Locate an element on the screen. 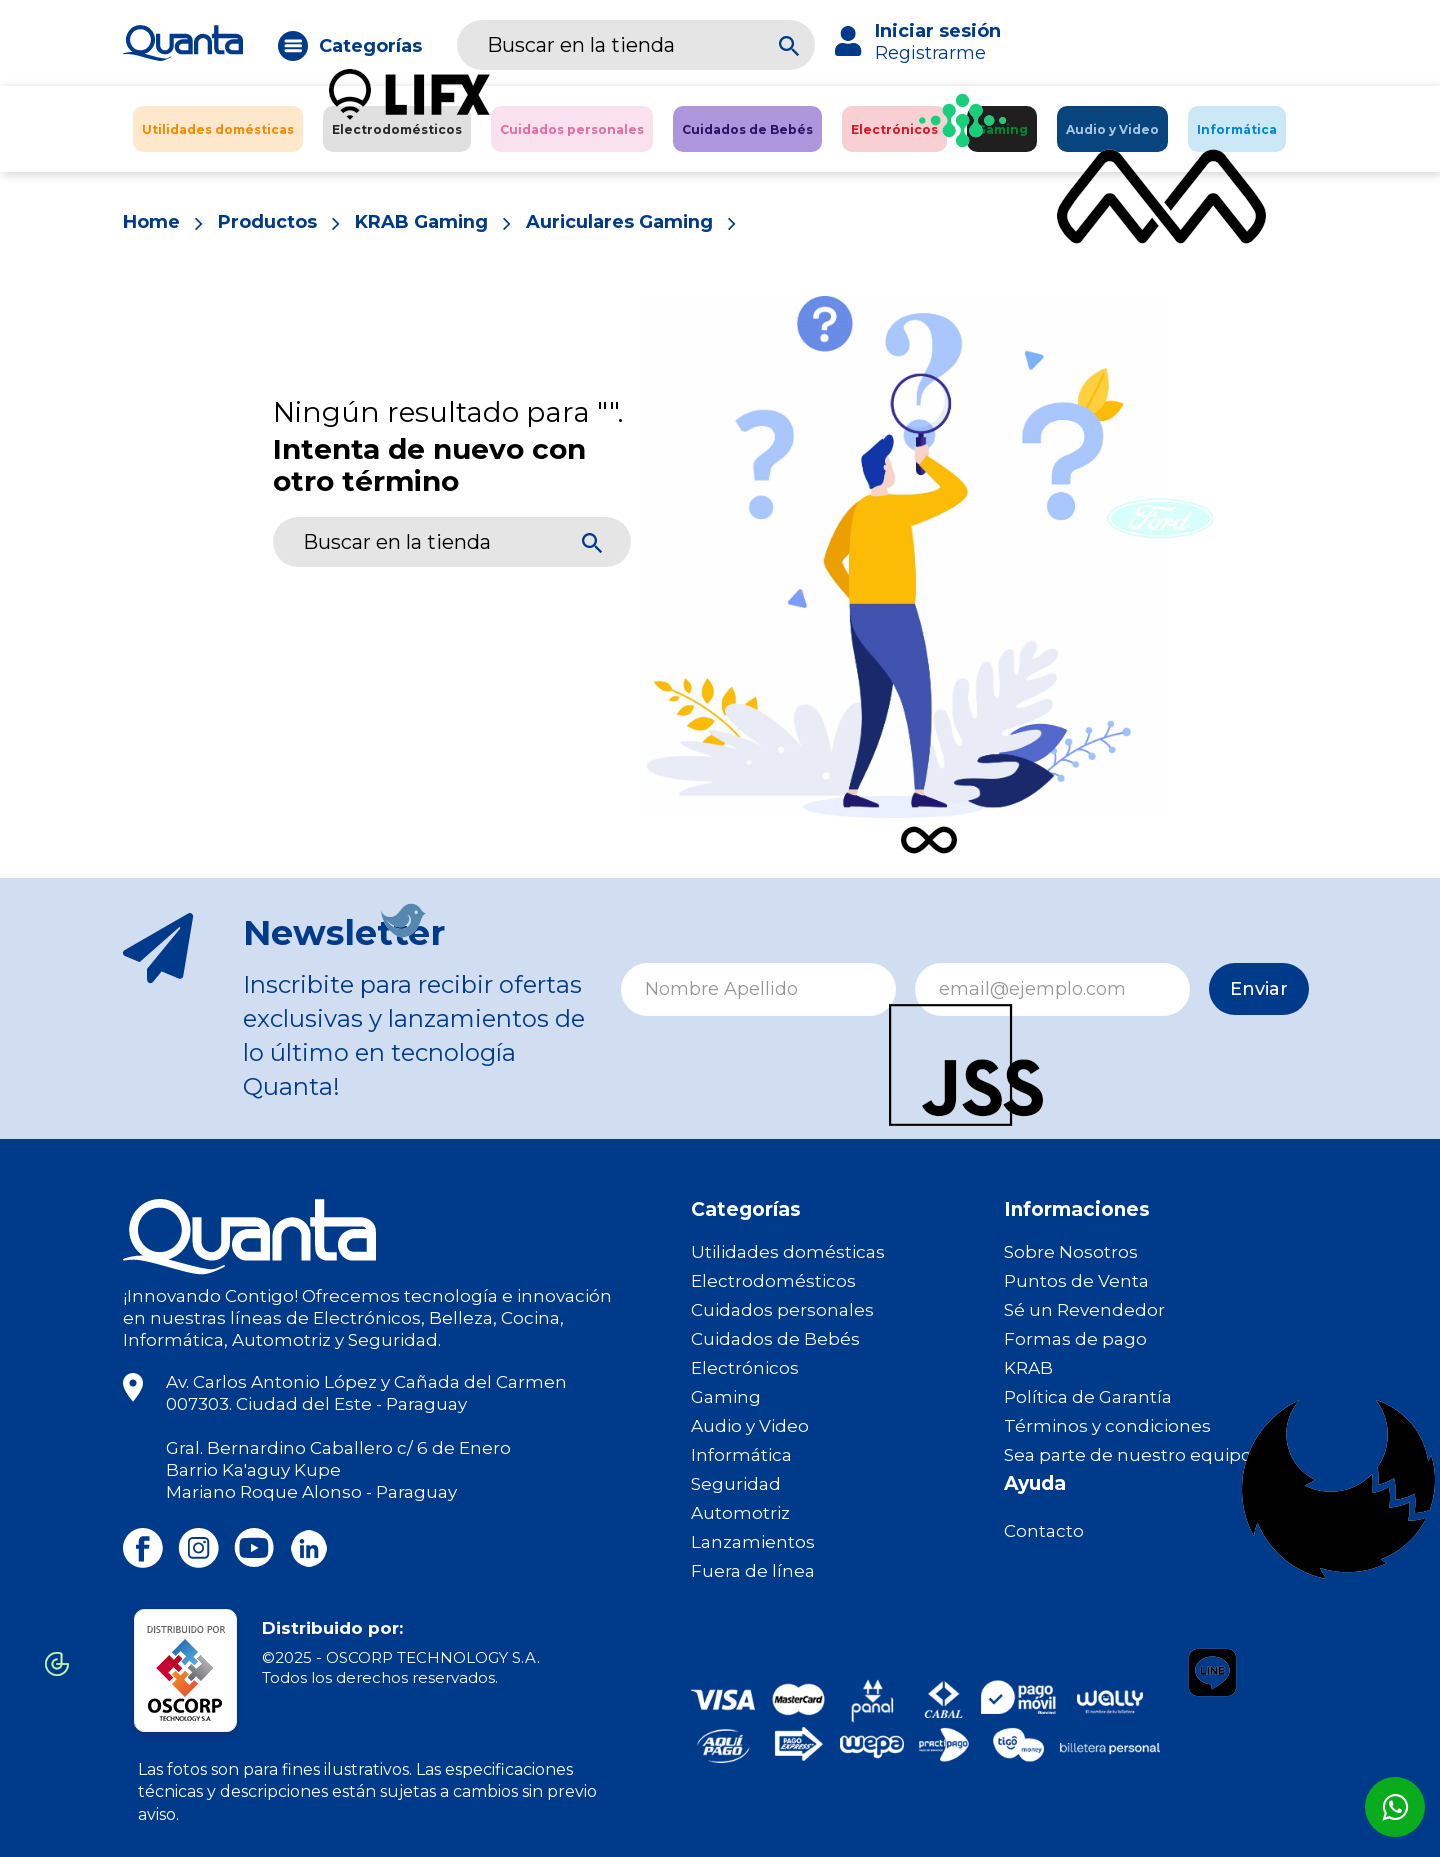 The image size is (1440, 1857). open the LIFX smart lighting app is located at coordinates (409, 94).